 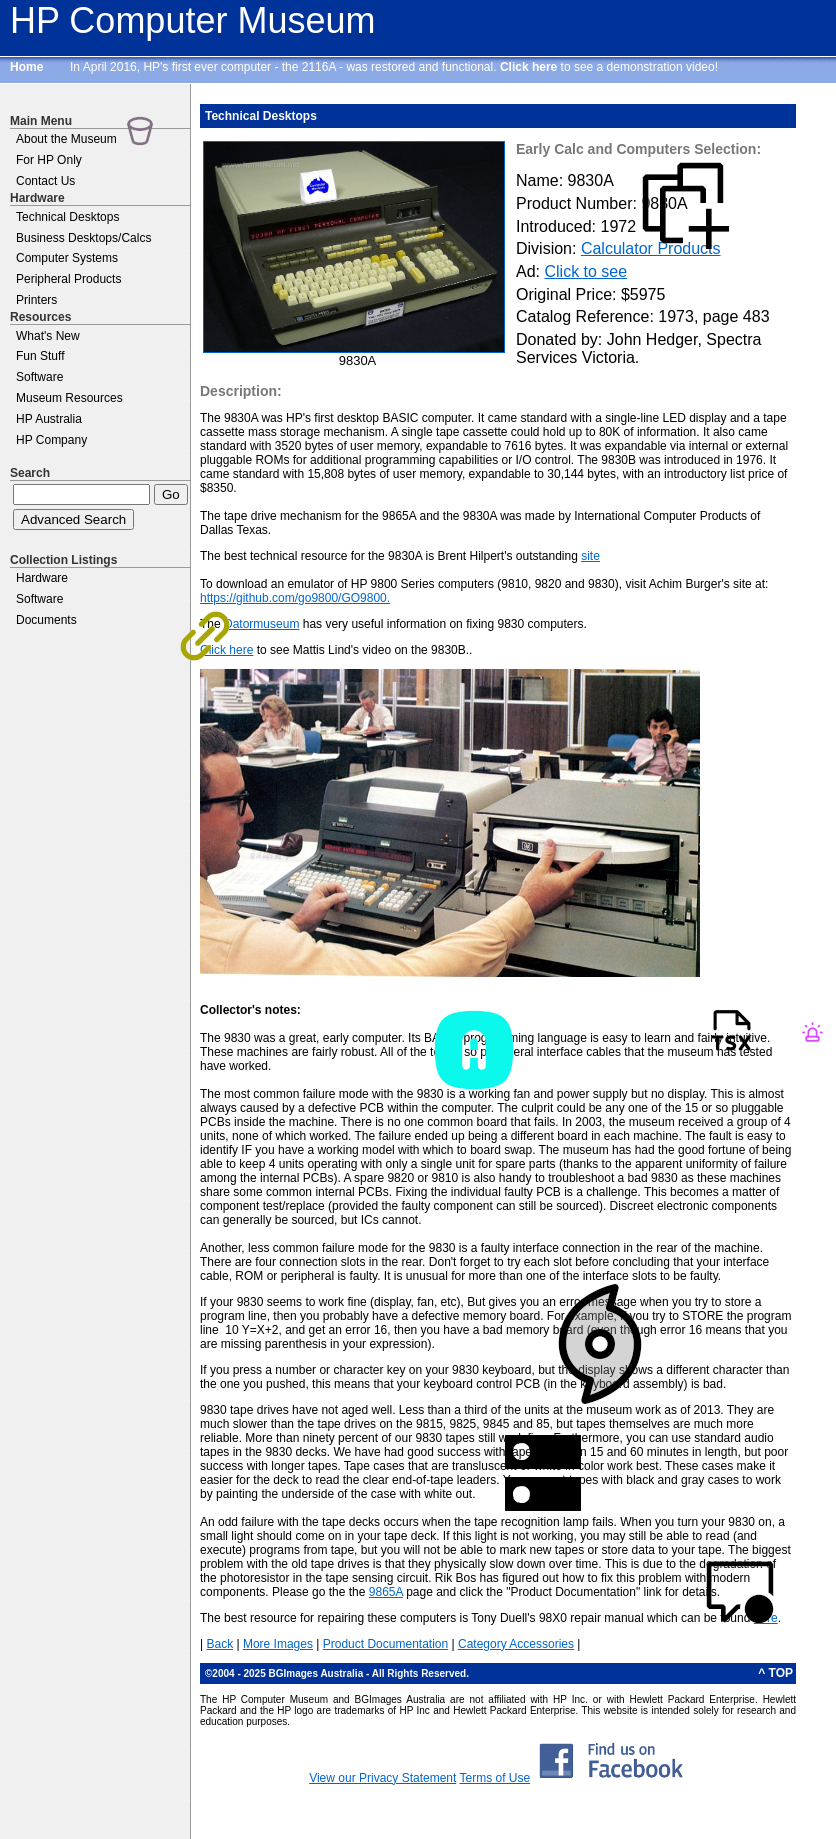 What do you see at coordinates (543, 1473) in the screenshot?
I see `access server or DNS settings` at bounding box center [543, 1473].